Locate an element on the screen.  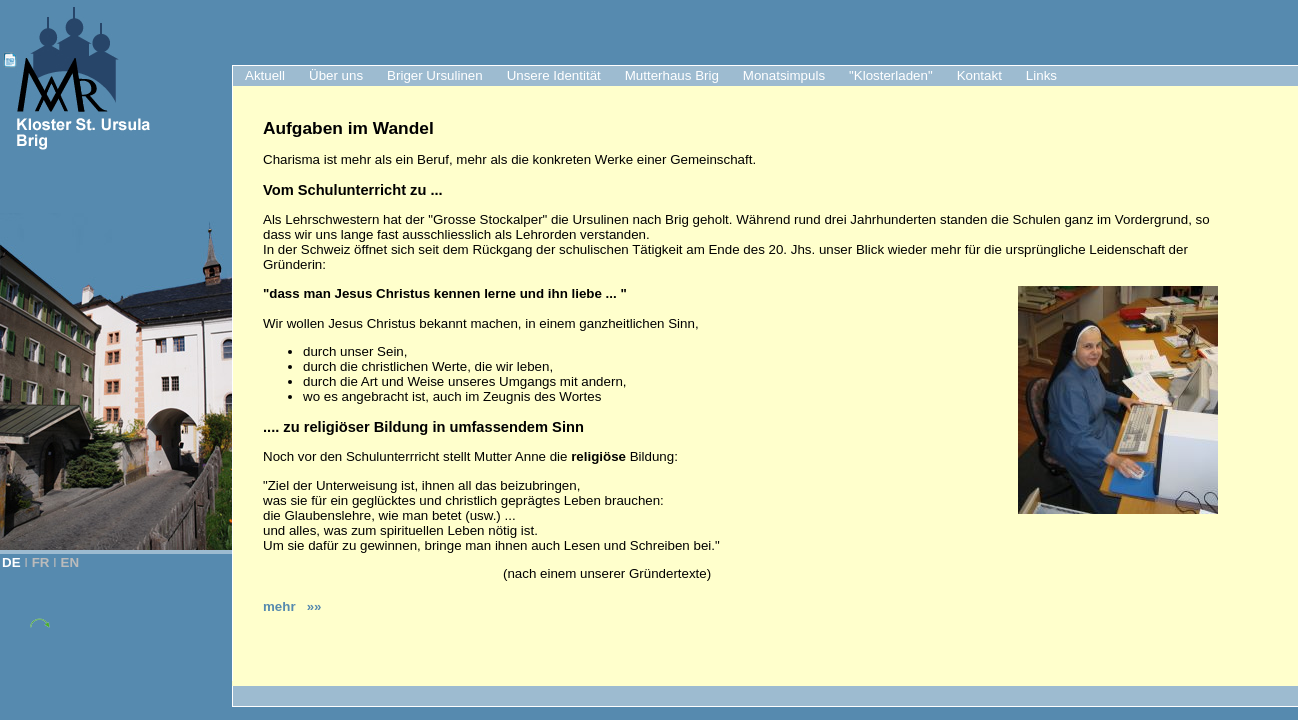
redo the last undone action is located at coordinates (40, 623).